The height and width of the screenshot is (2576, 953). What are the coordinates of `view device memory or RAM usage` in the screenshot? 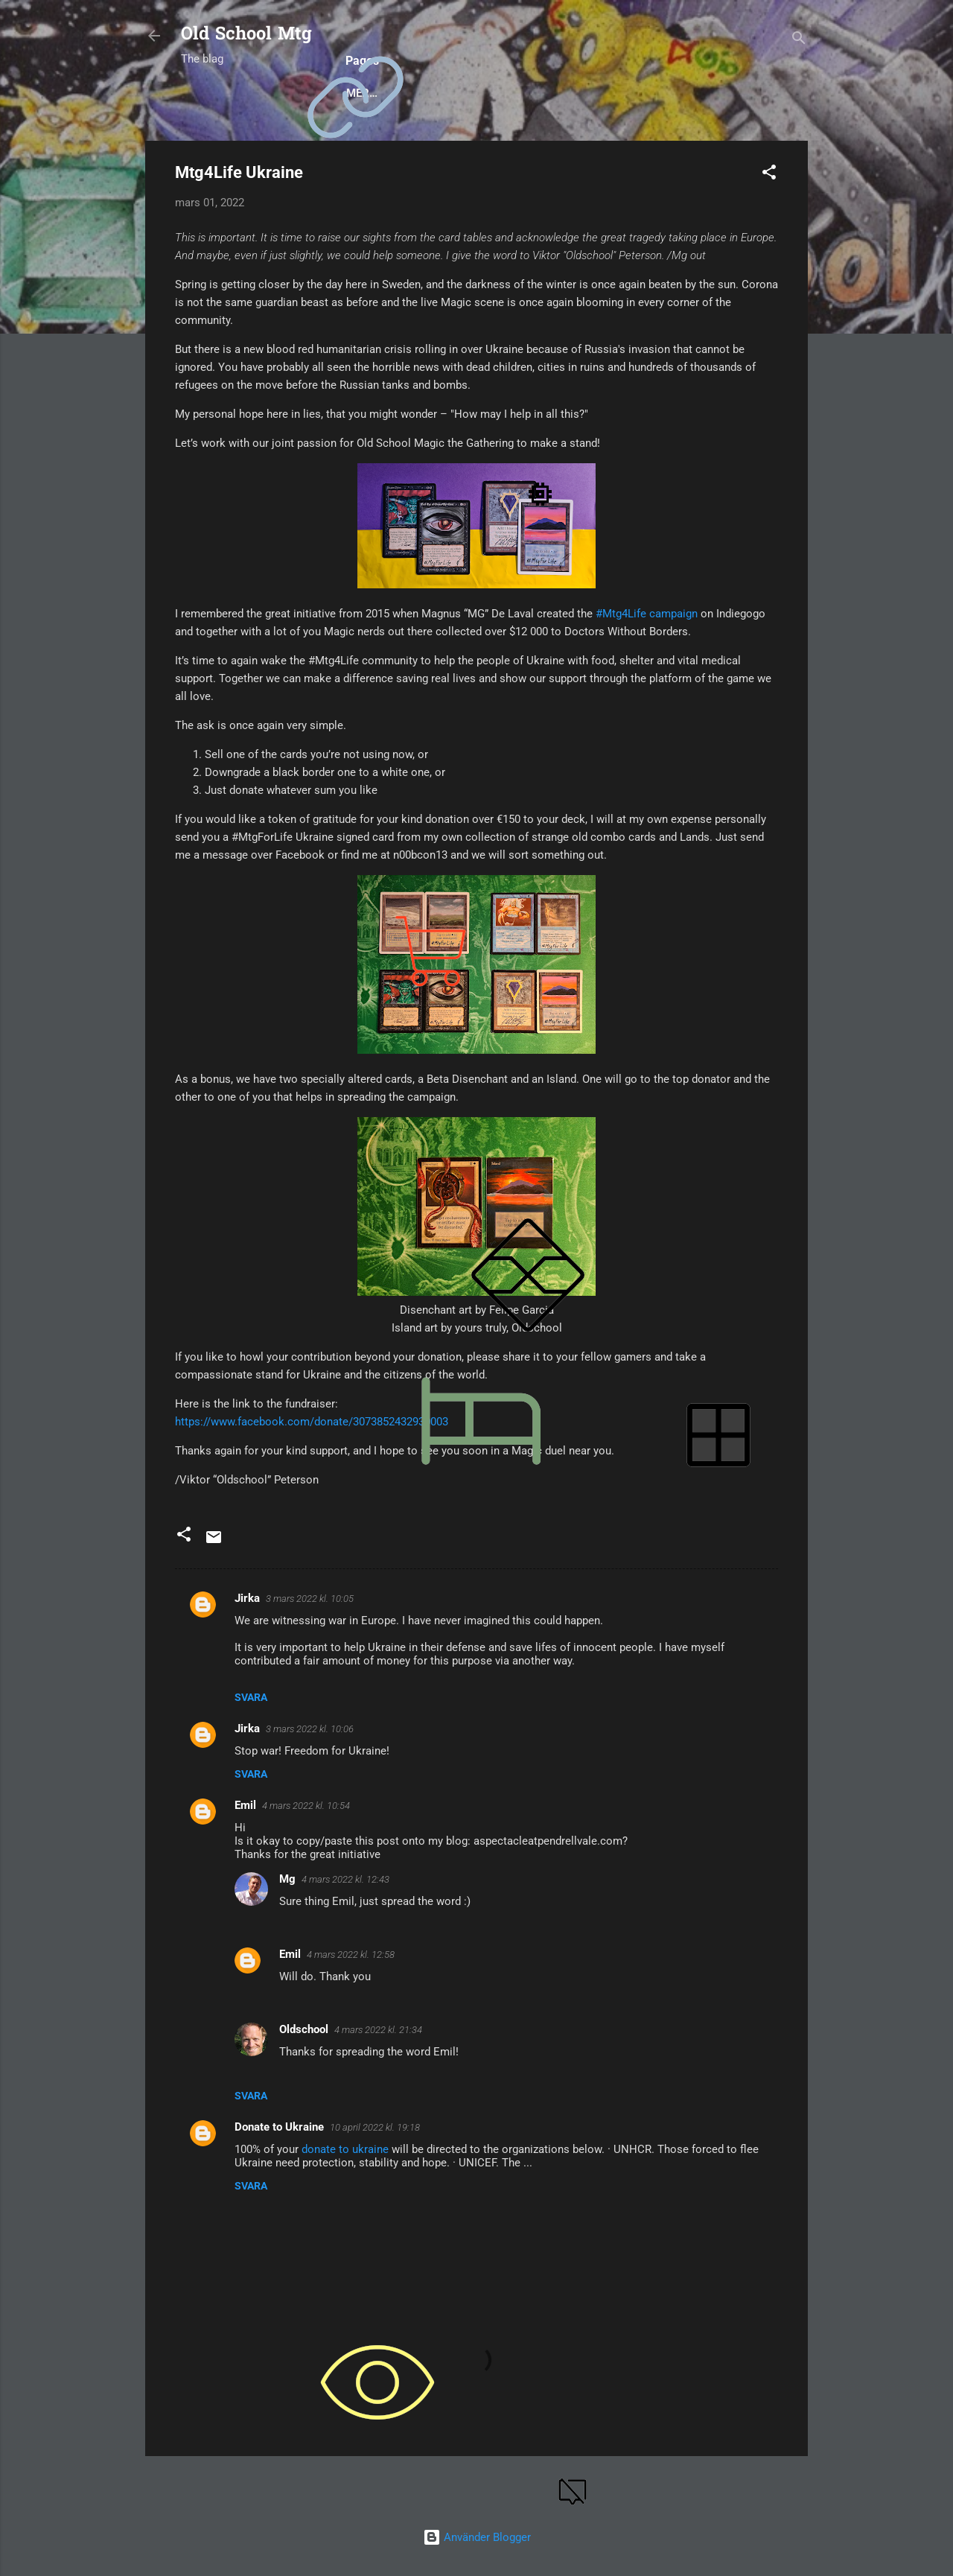 It's located at (540, 494).